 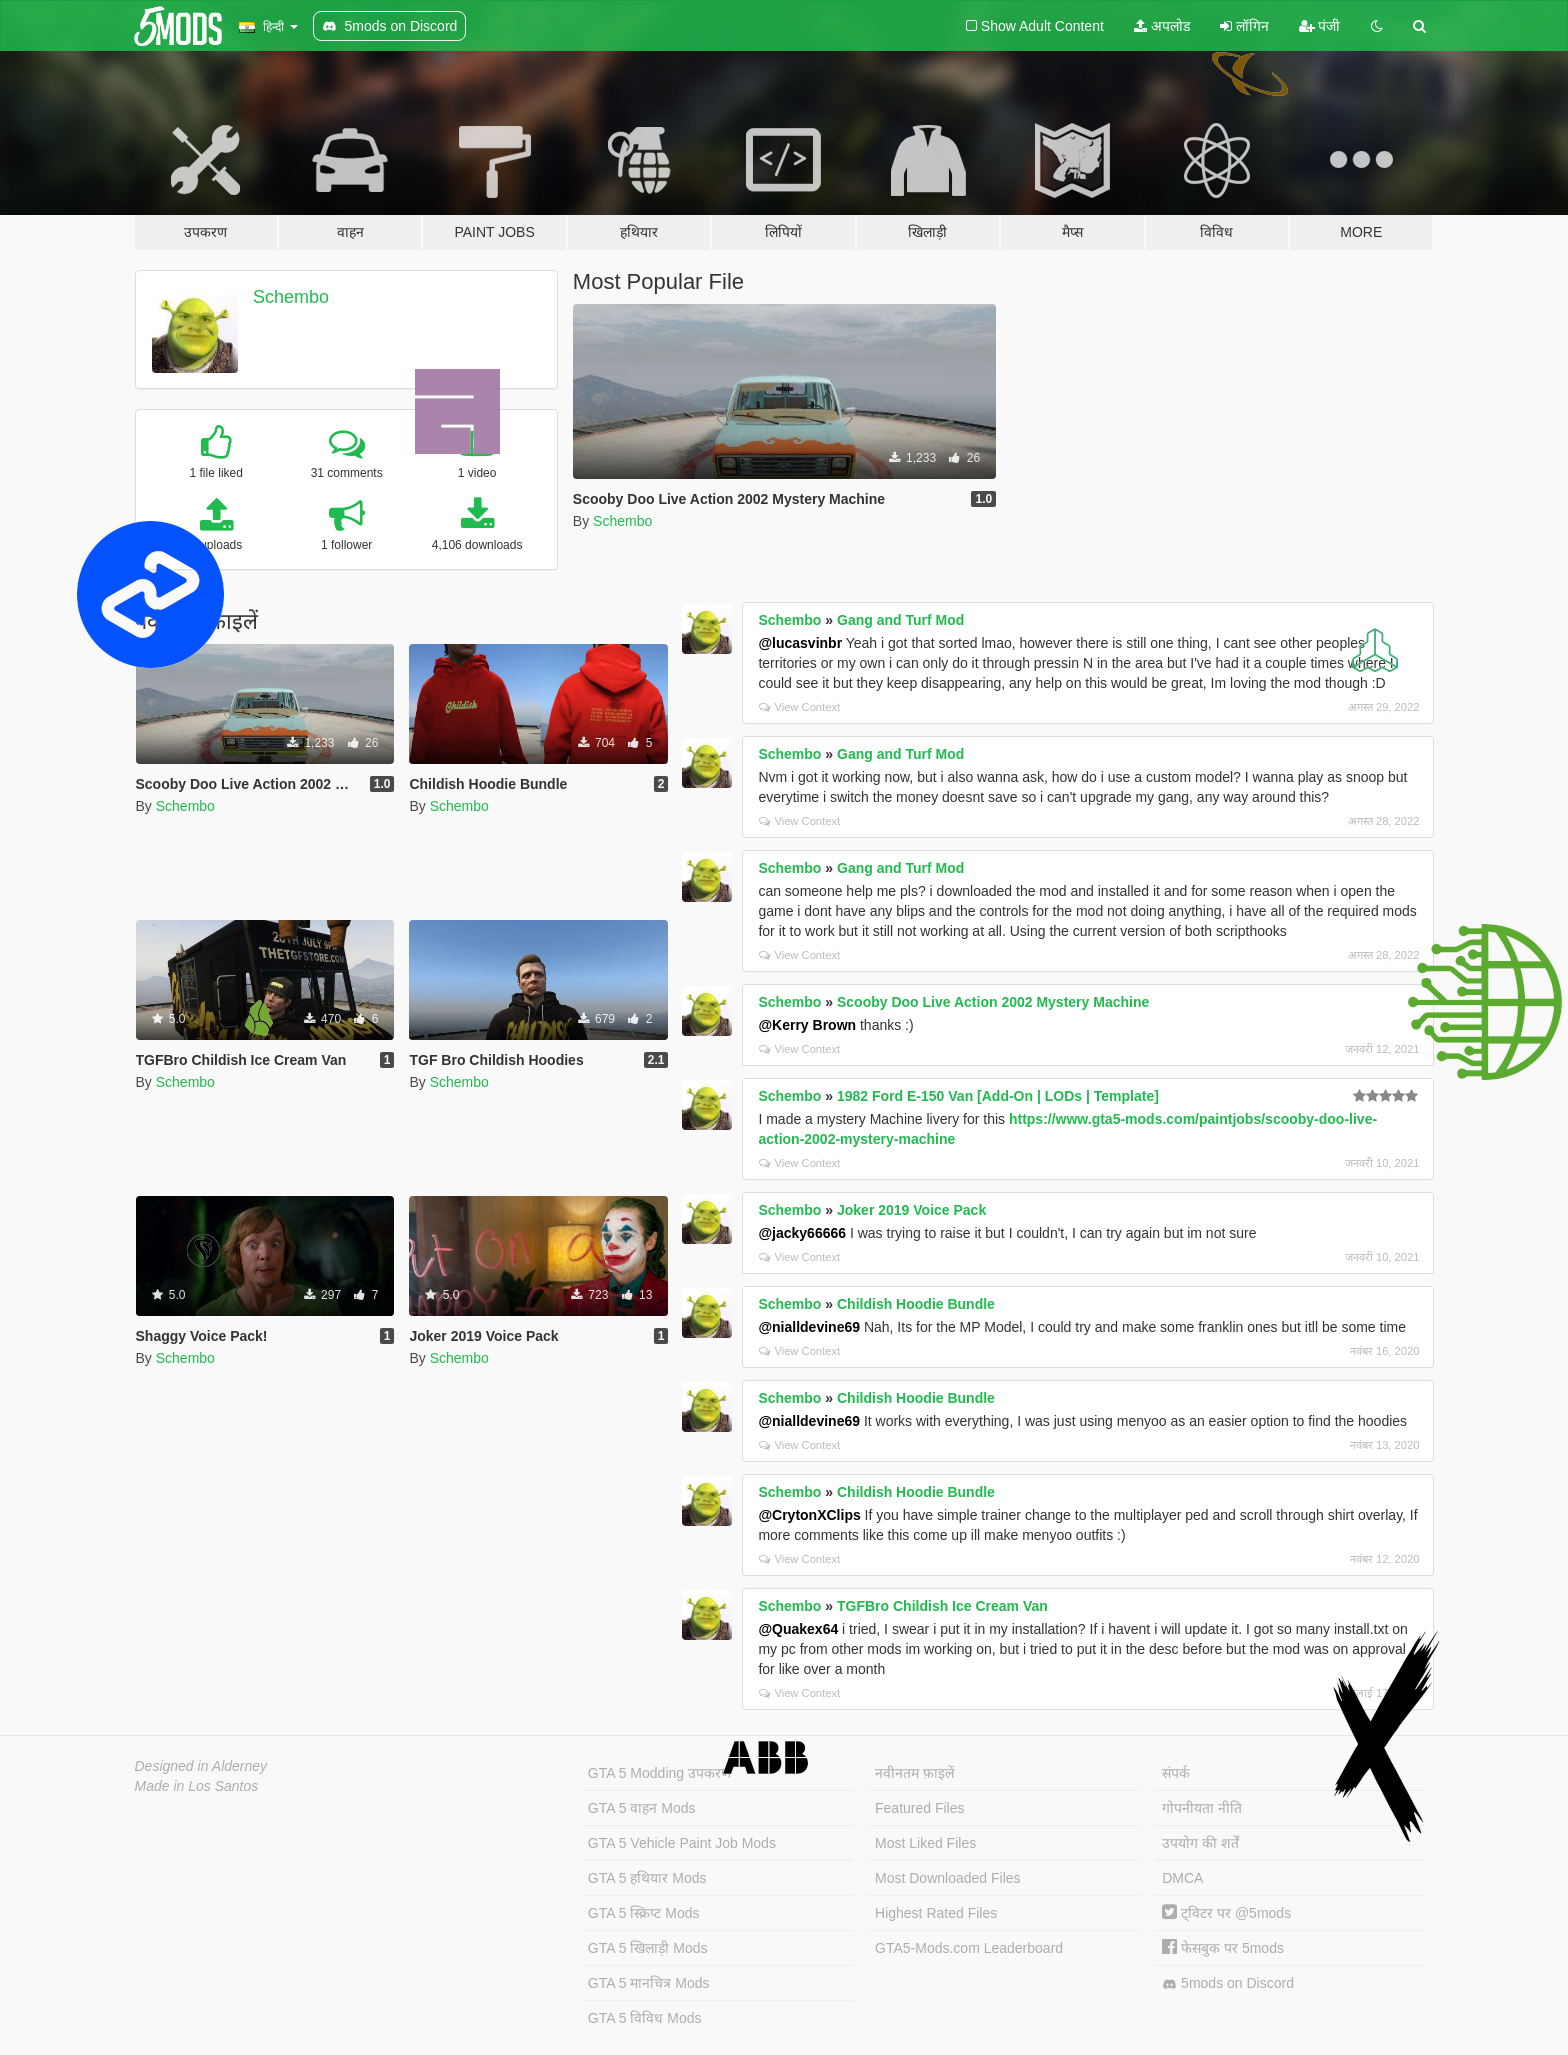 I want to click on pay with afterpay at checkout, so click(x=150, y=594).